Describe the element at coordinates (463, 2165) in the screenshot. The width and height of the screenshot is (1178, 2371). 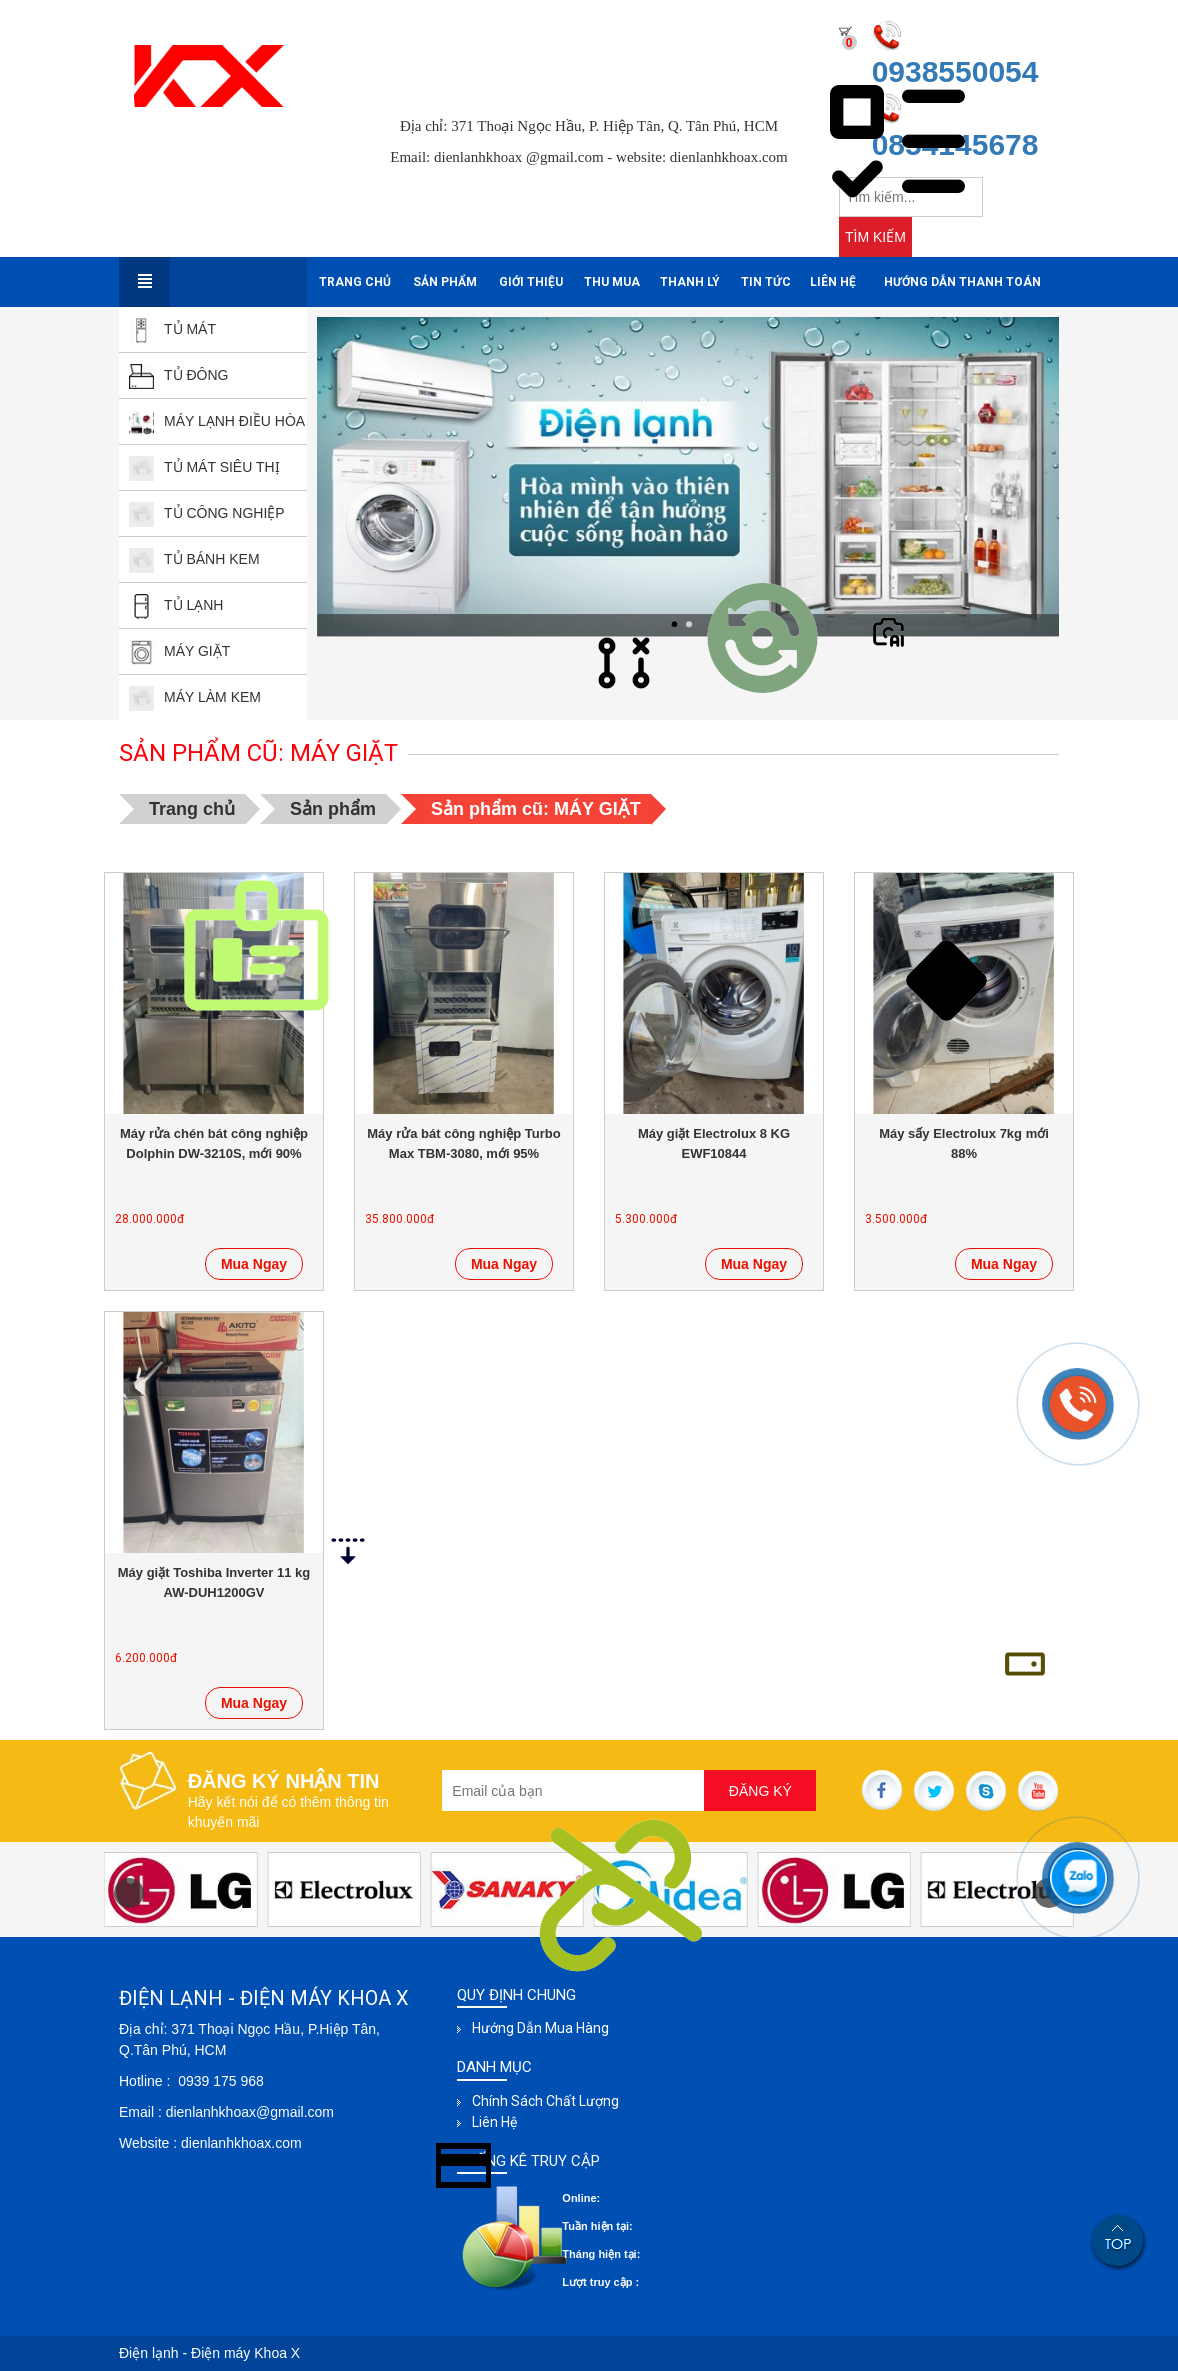
I see `access payment methods` at that location.